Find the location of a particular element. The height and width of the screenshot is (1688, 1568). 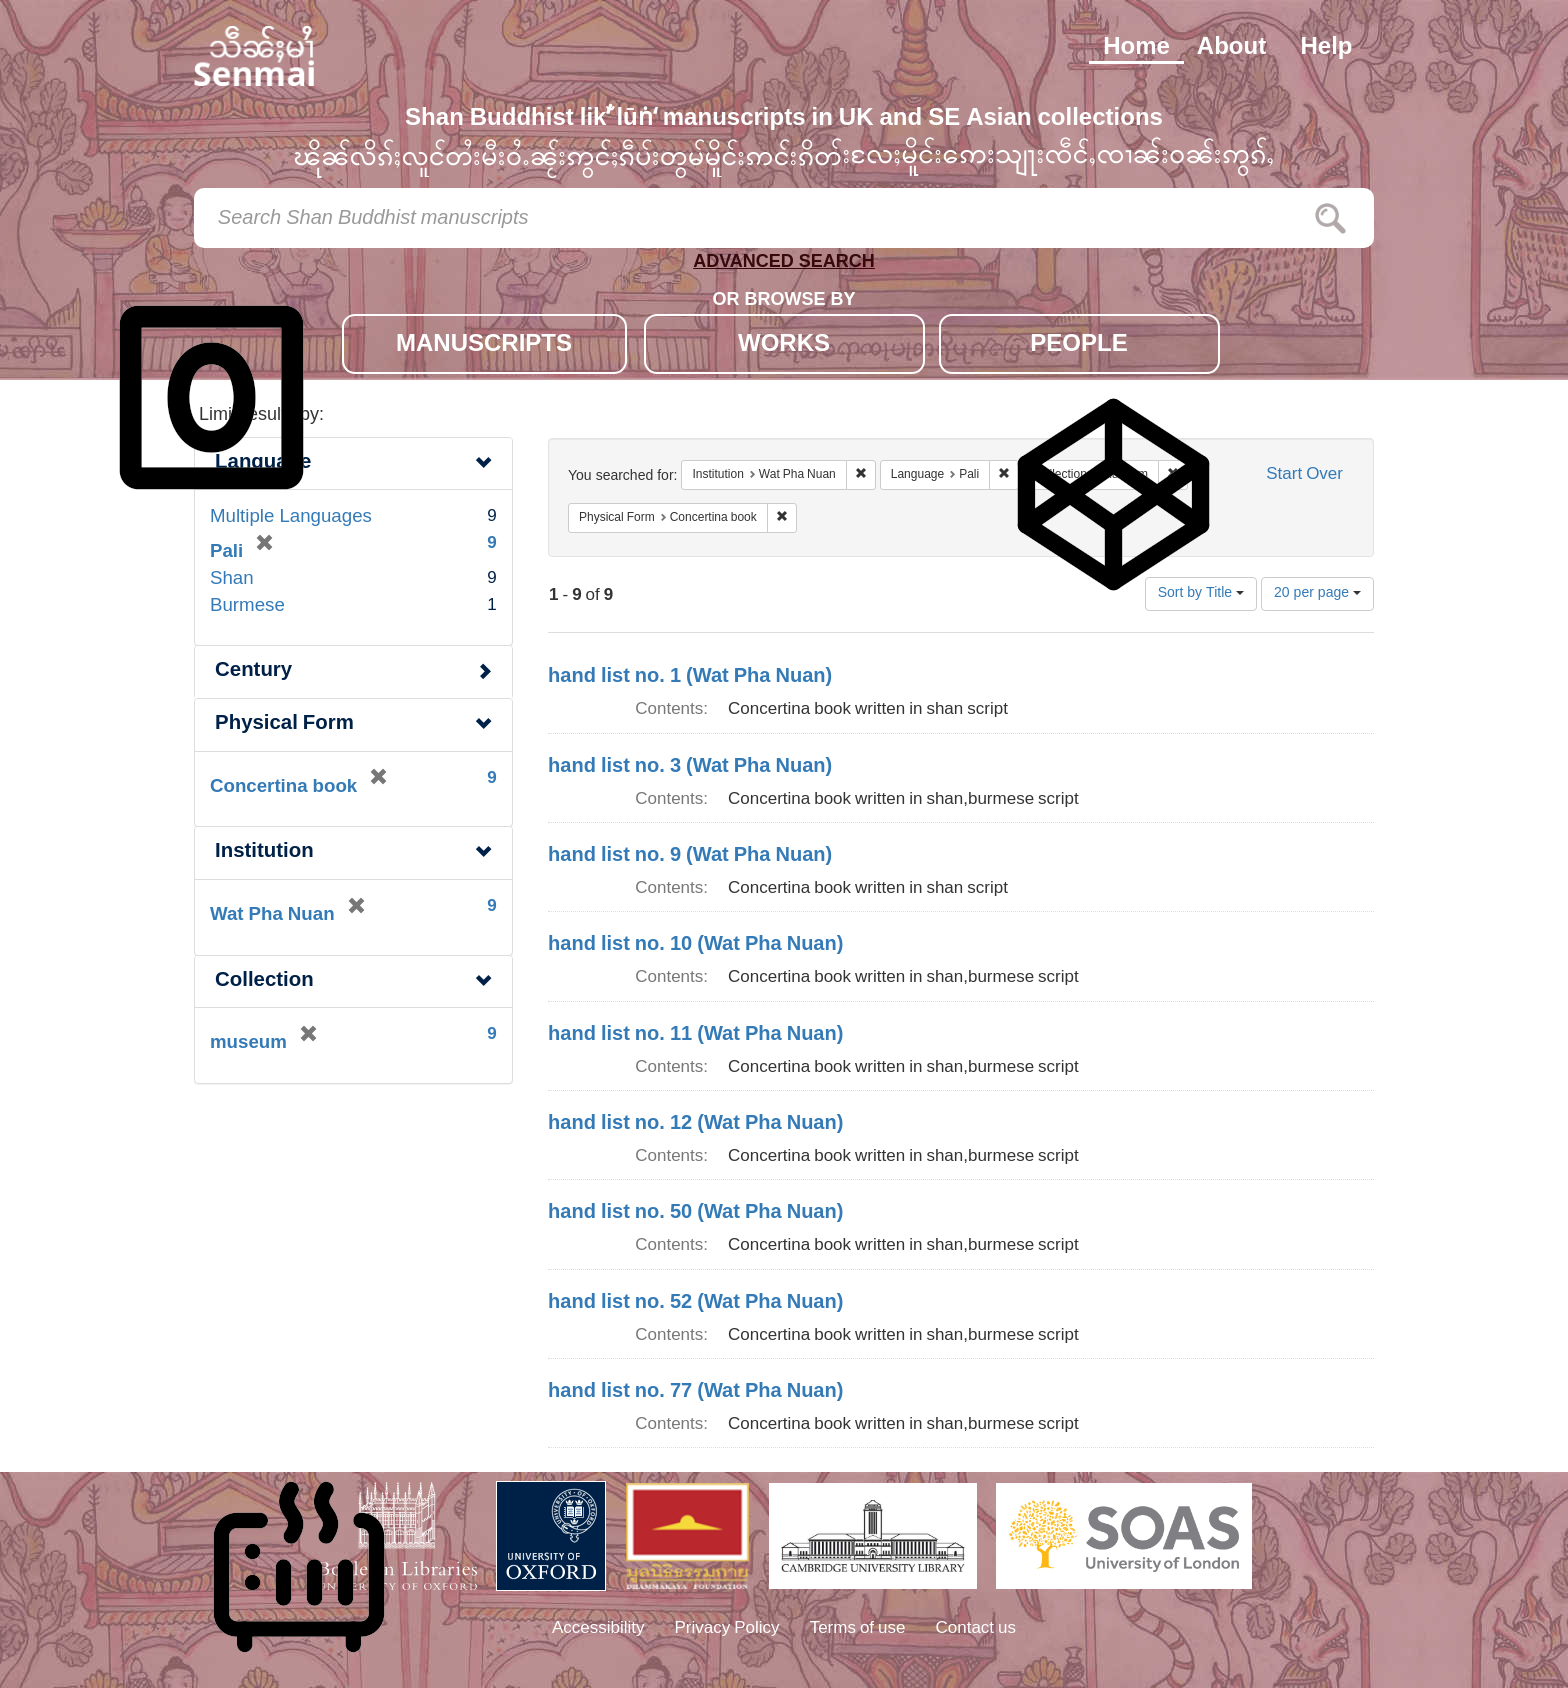

open CodePen profile or project is located at coordinates (1113, 494).